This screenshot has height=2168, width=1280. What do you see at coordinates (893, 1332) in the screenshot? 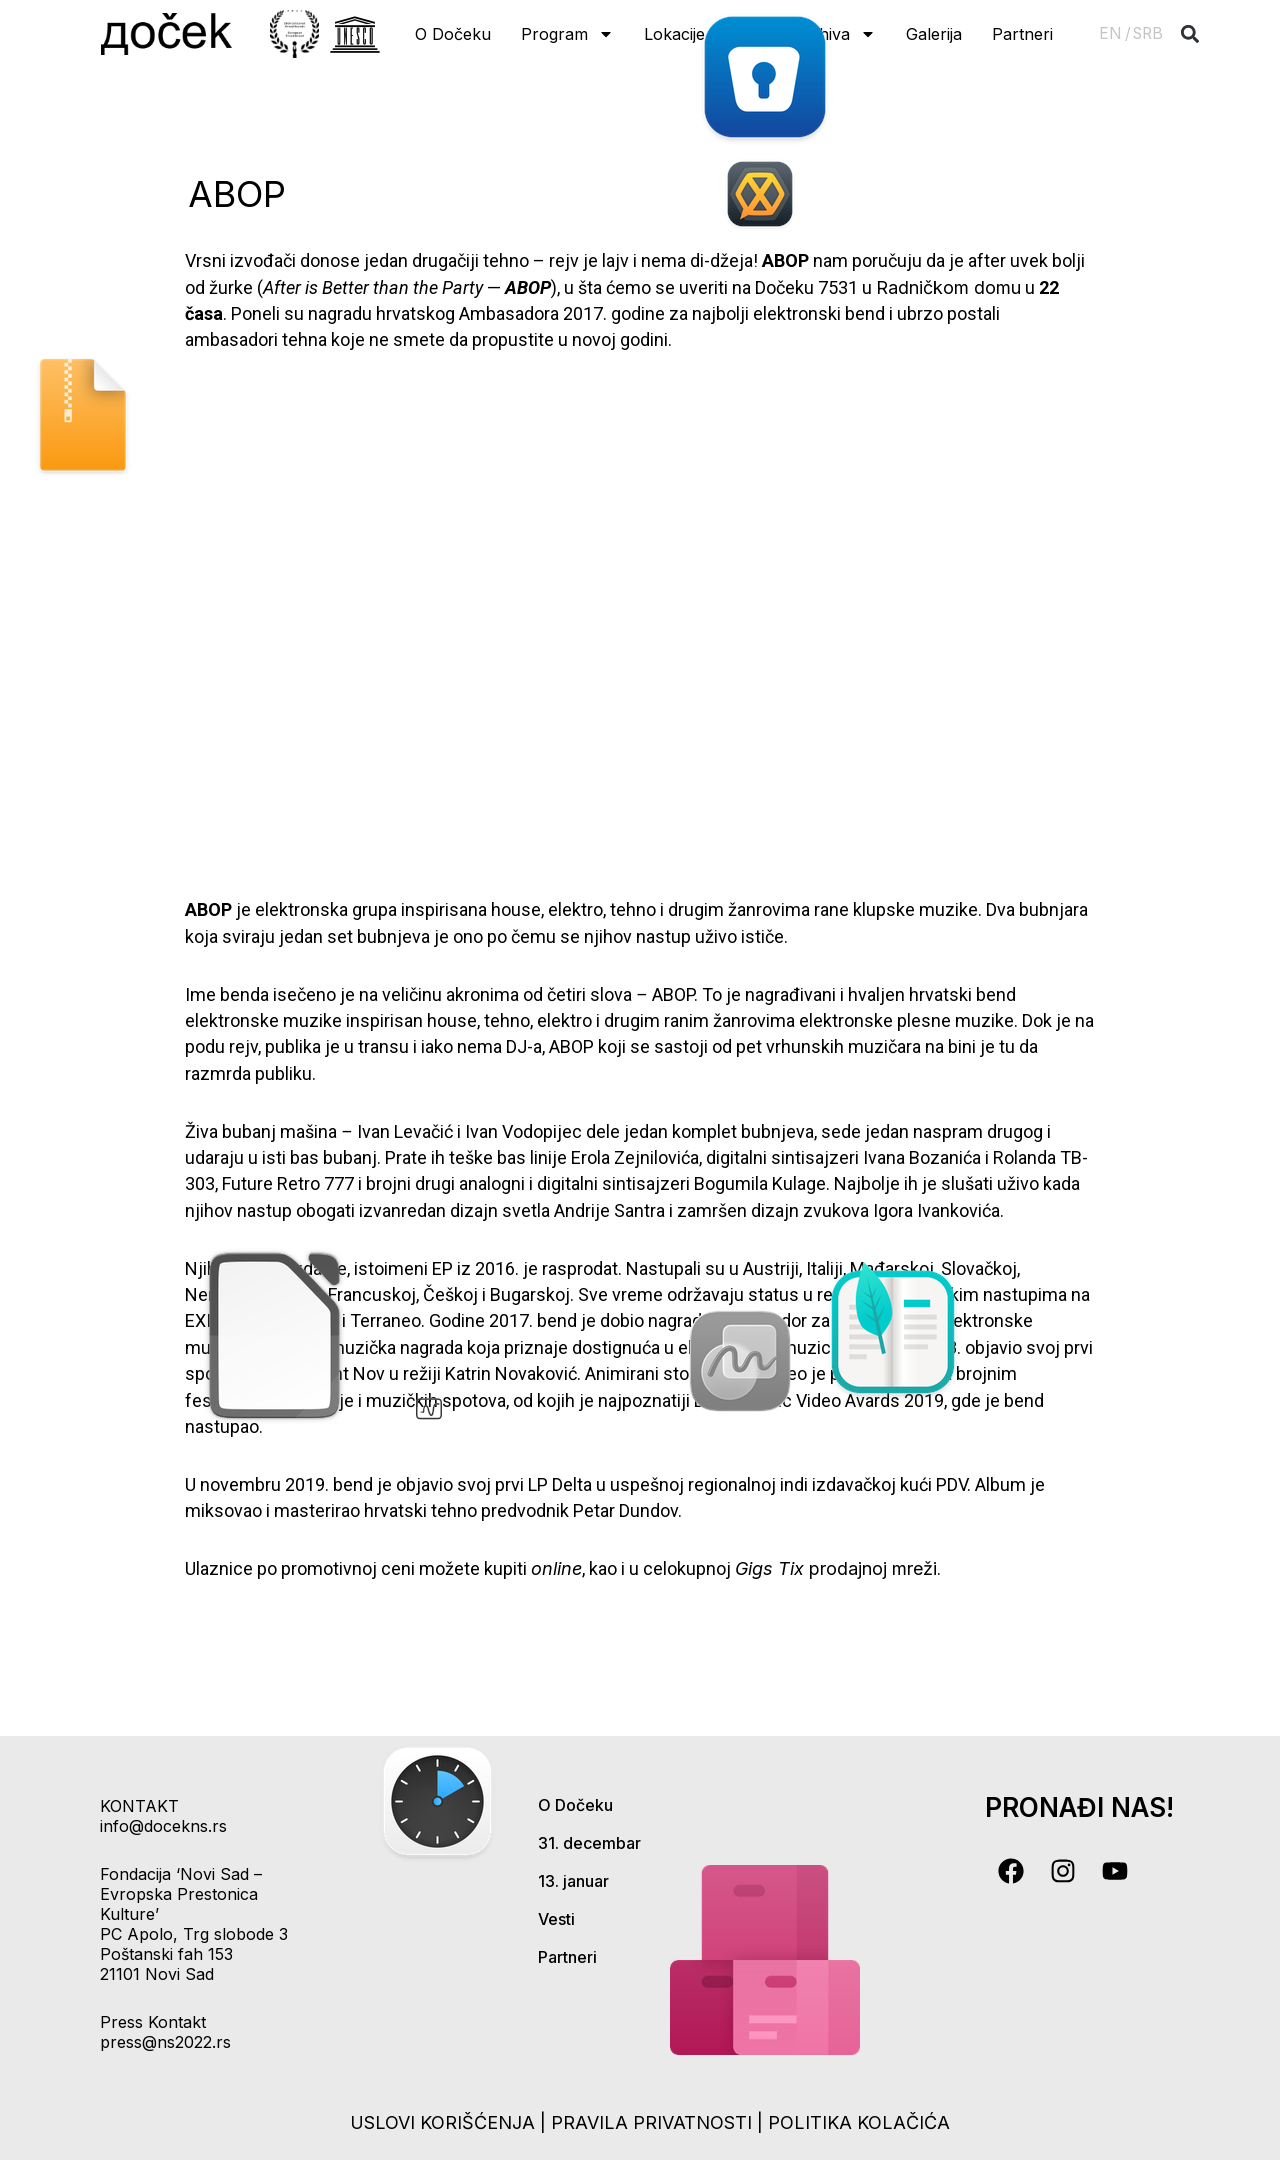
I see `open foliate e-book reader app` at bounding box center [893, 1332].